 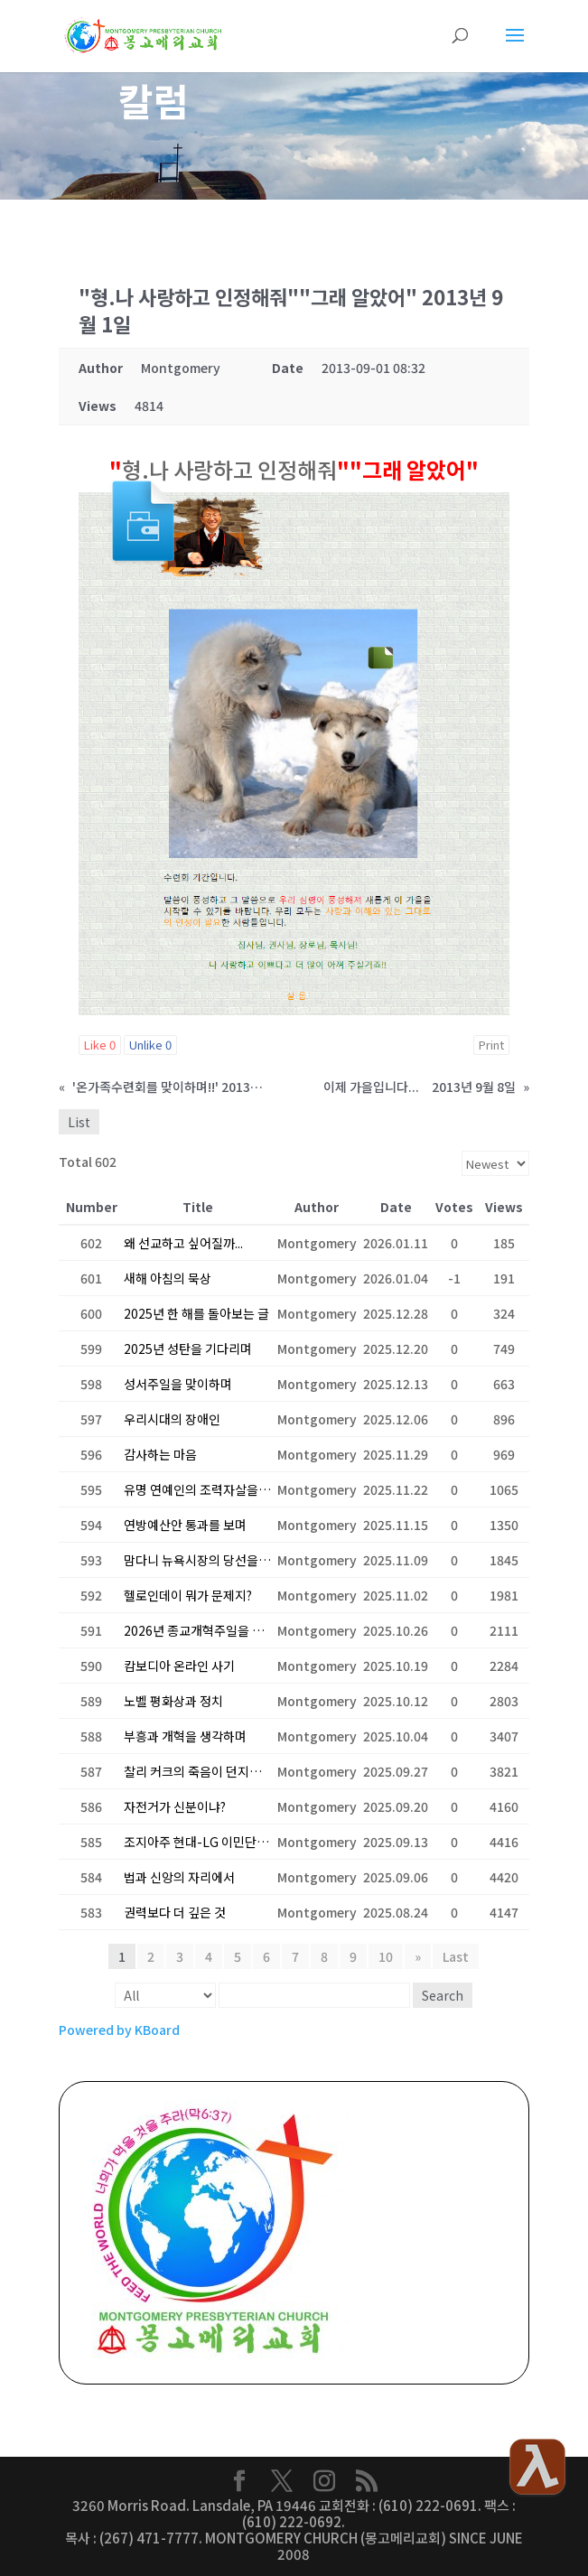 What do you see at coordinates (380, 657) in the screenshot?
I see `change desktop wallpaper settings` at bounding box center [380, 657].